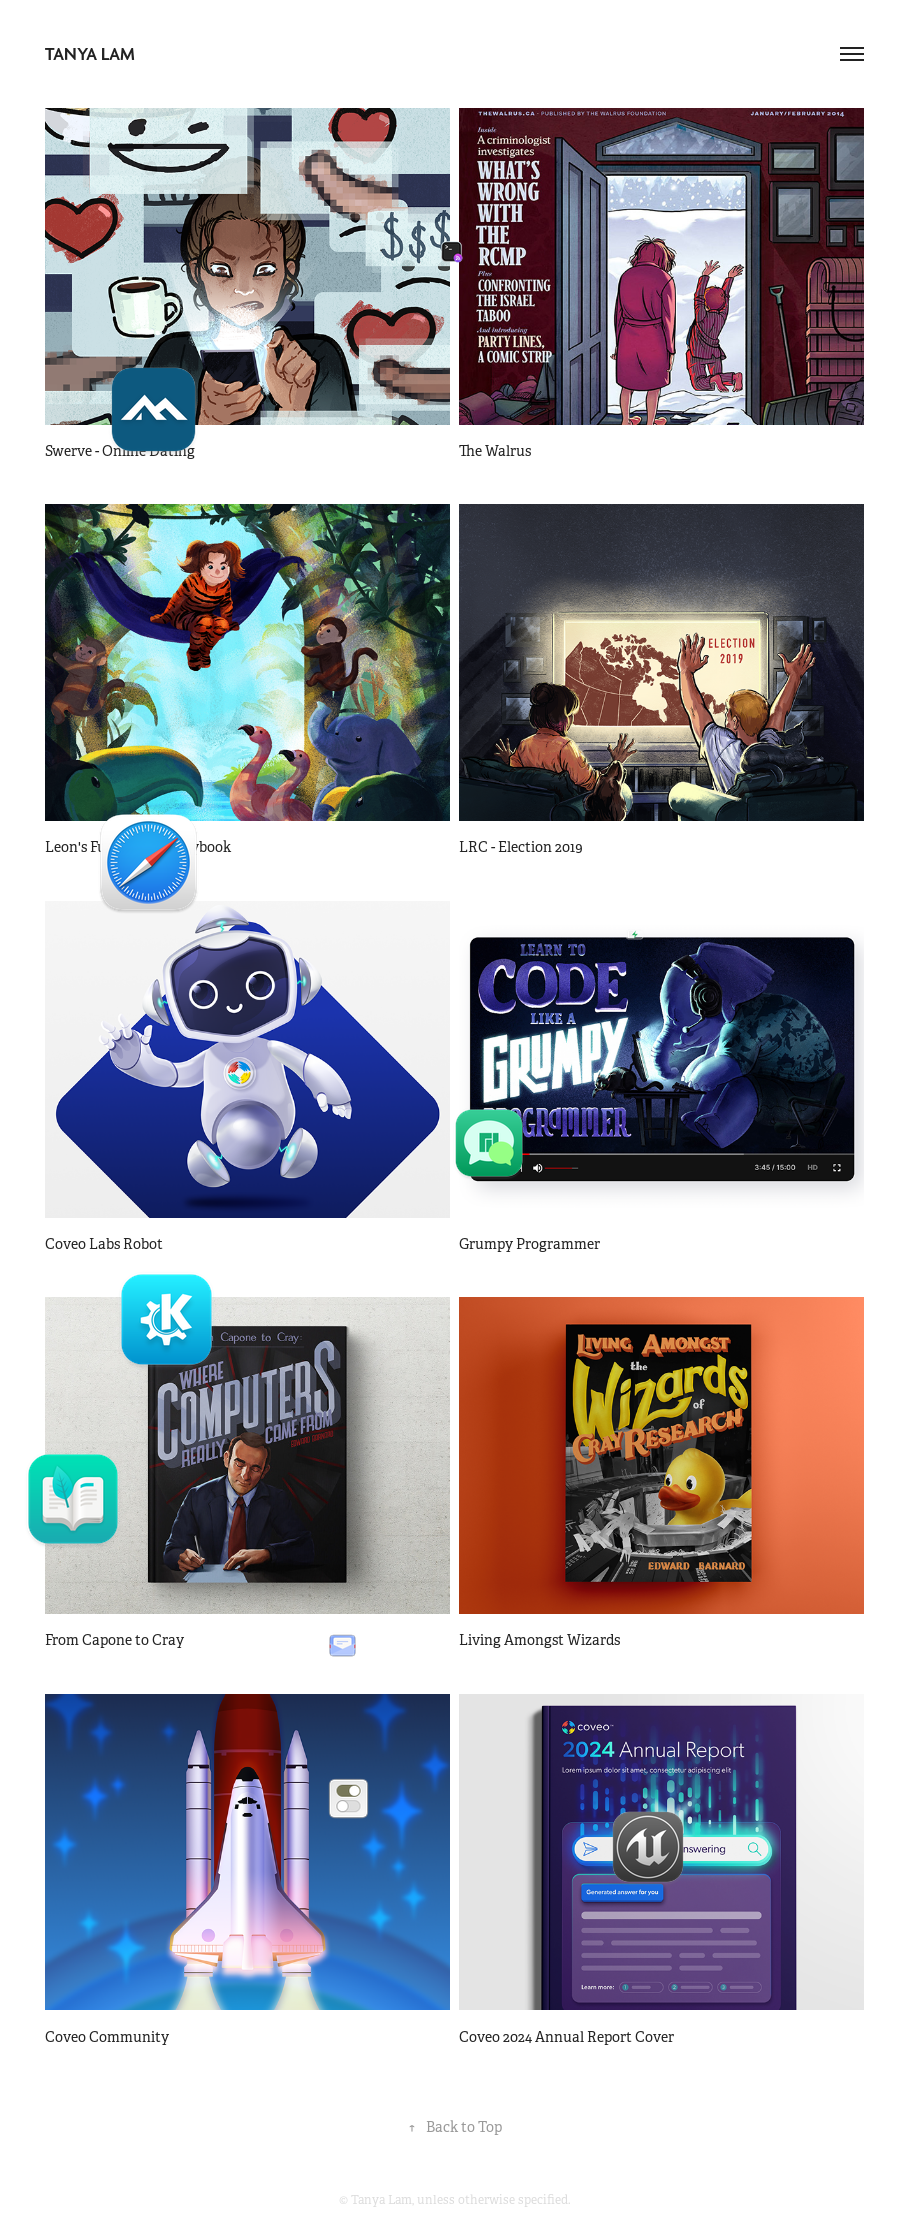  Describe the element at coordinates (451, 251) in the screenshot. I see `open SecureCRT terminal emulator app` at that location.